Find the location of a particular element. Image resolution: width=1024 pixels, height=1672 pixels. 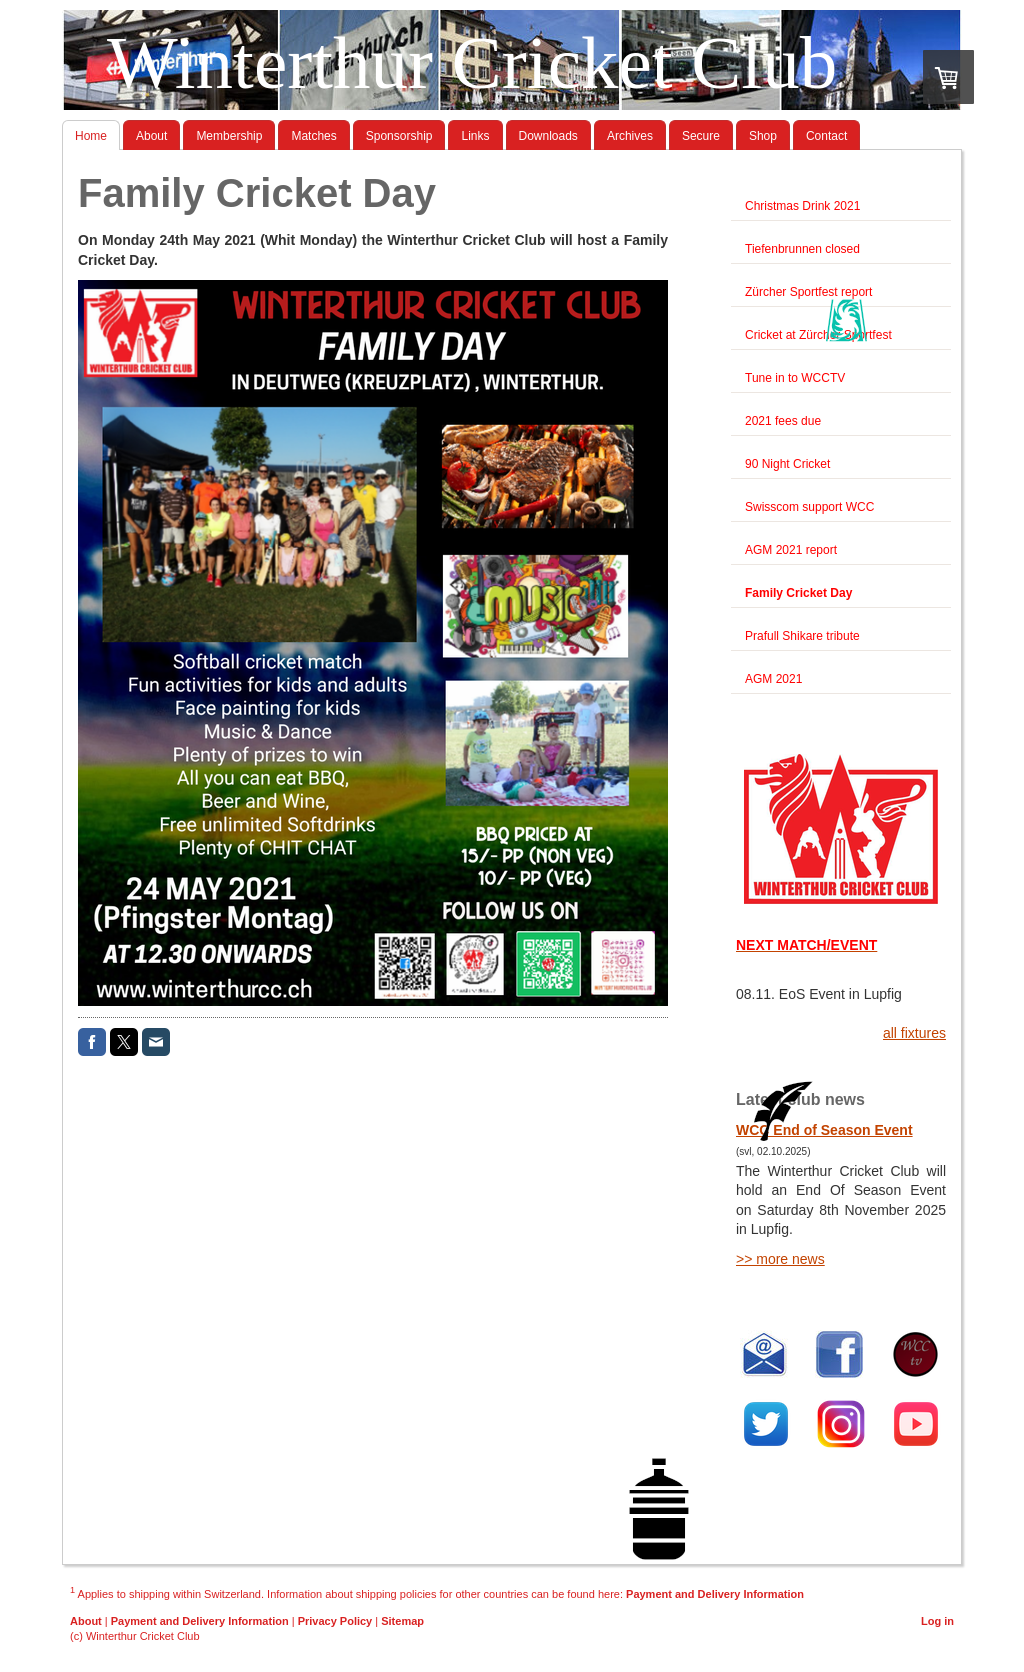

enter a magical portal or gateway is located at coordinates (846, 320).